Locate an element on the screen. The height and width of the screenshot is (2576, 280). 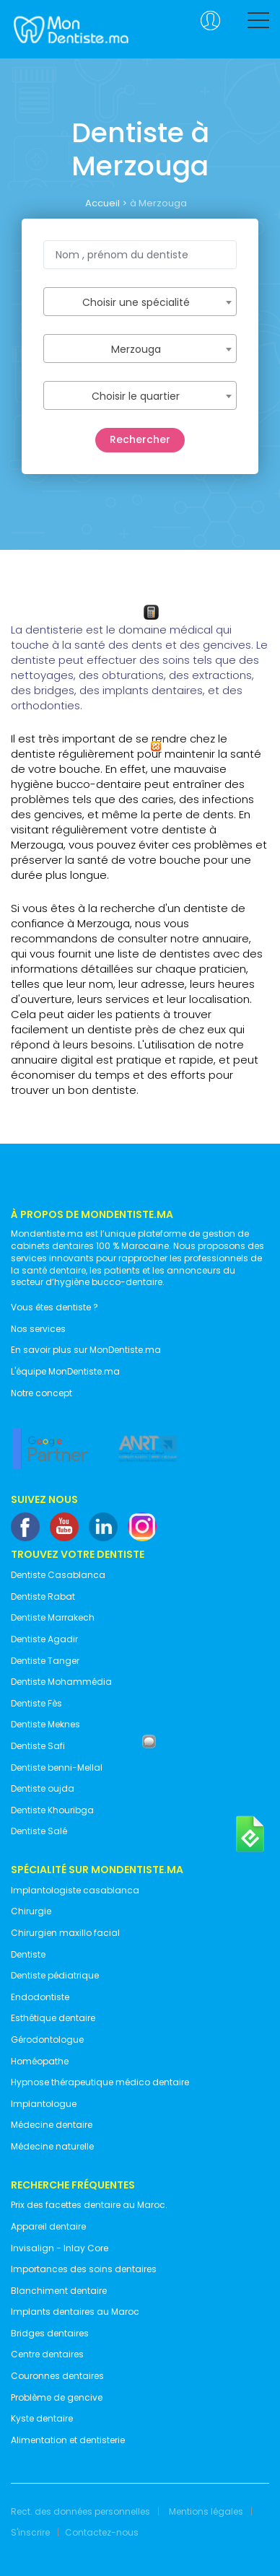
open the messages app is located at coordinates (149, 1741).